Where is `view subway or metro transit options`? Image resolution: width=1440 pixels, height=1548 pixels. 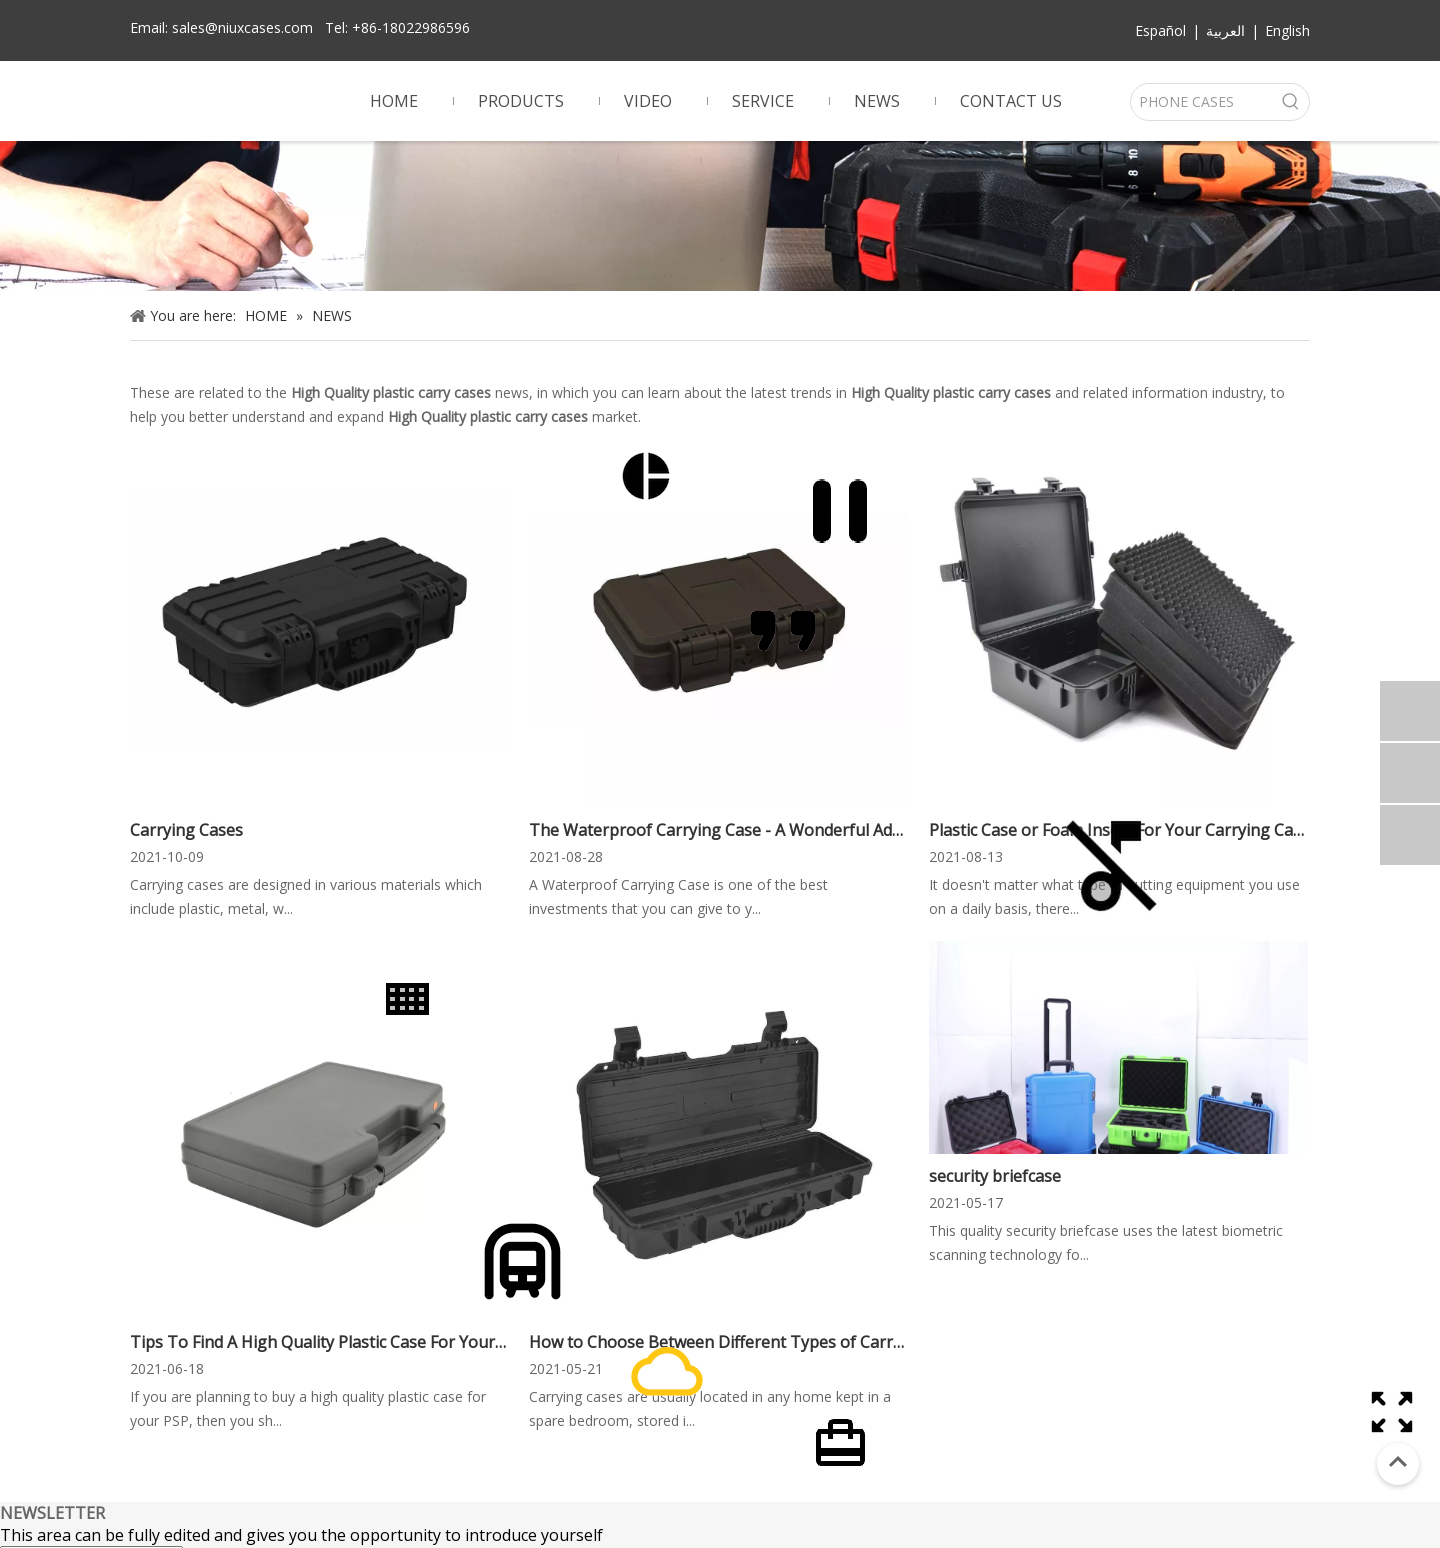
view subway or metro transit options is located at coordinates (522, 1264).